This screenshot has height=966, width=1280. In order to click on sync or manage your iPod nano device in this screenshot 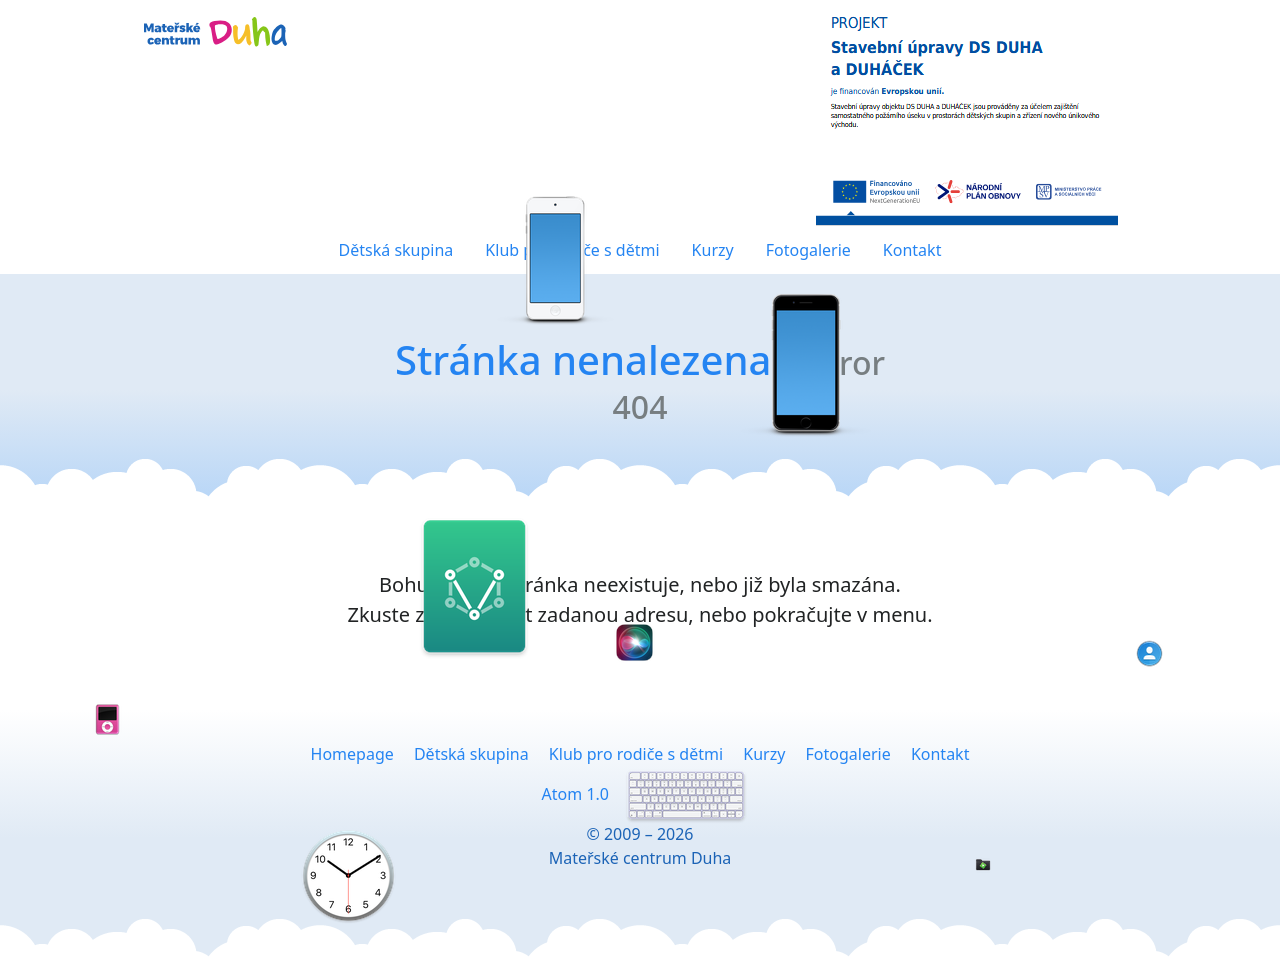, I will do `click(107, 712)`.